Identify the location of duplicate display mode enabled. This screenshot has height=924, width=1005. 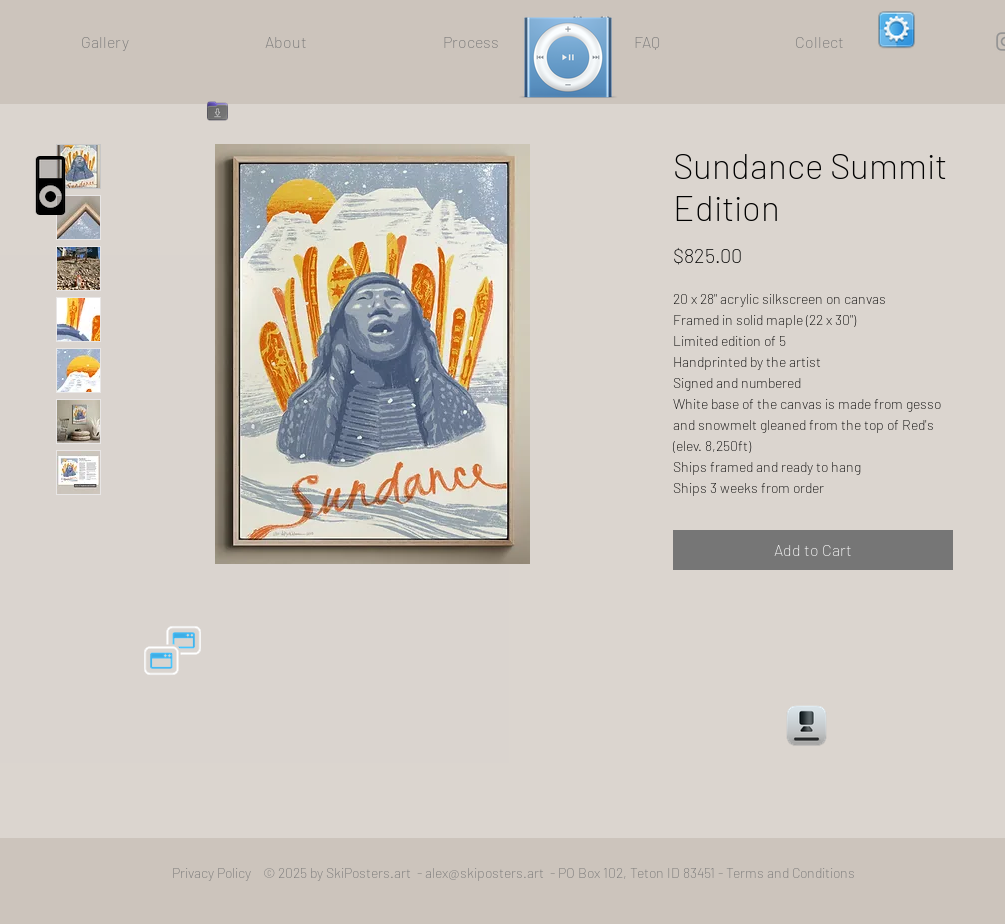
(172, 650).